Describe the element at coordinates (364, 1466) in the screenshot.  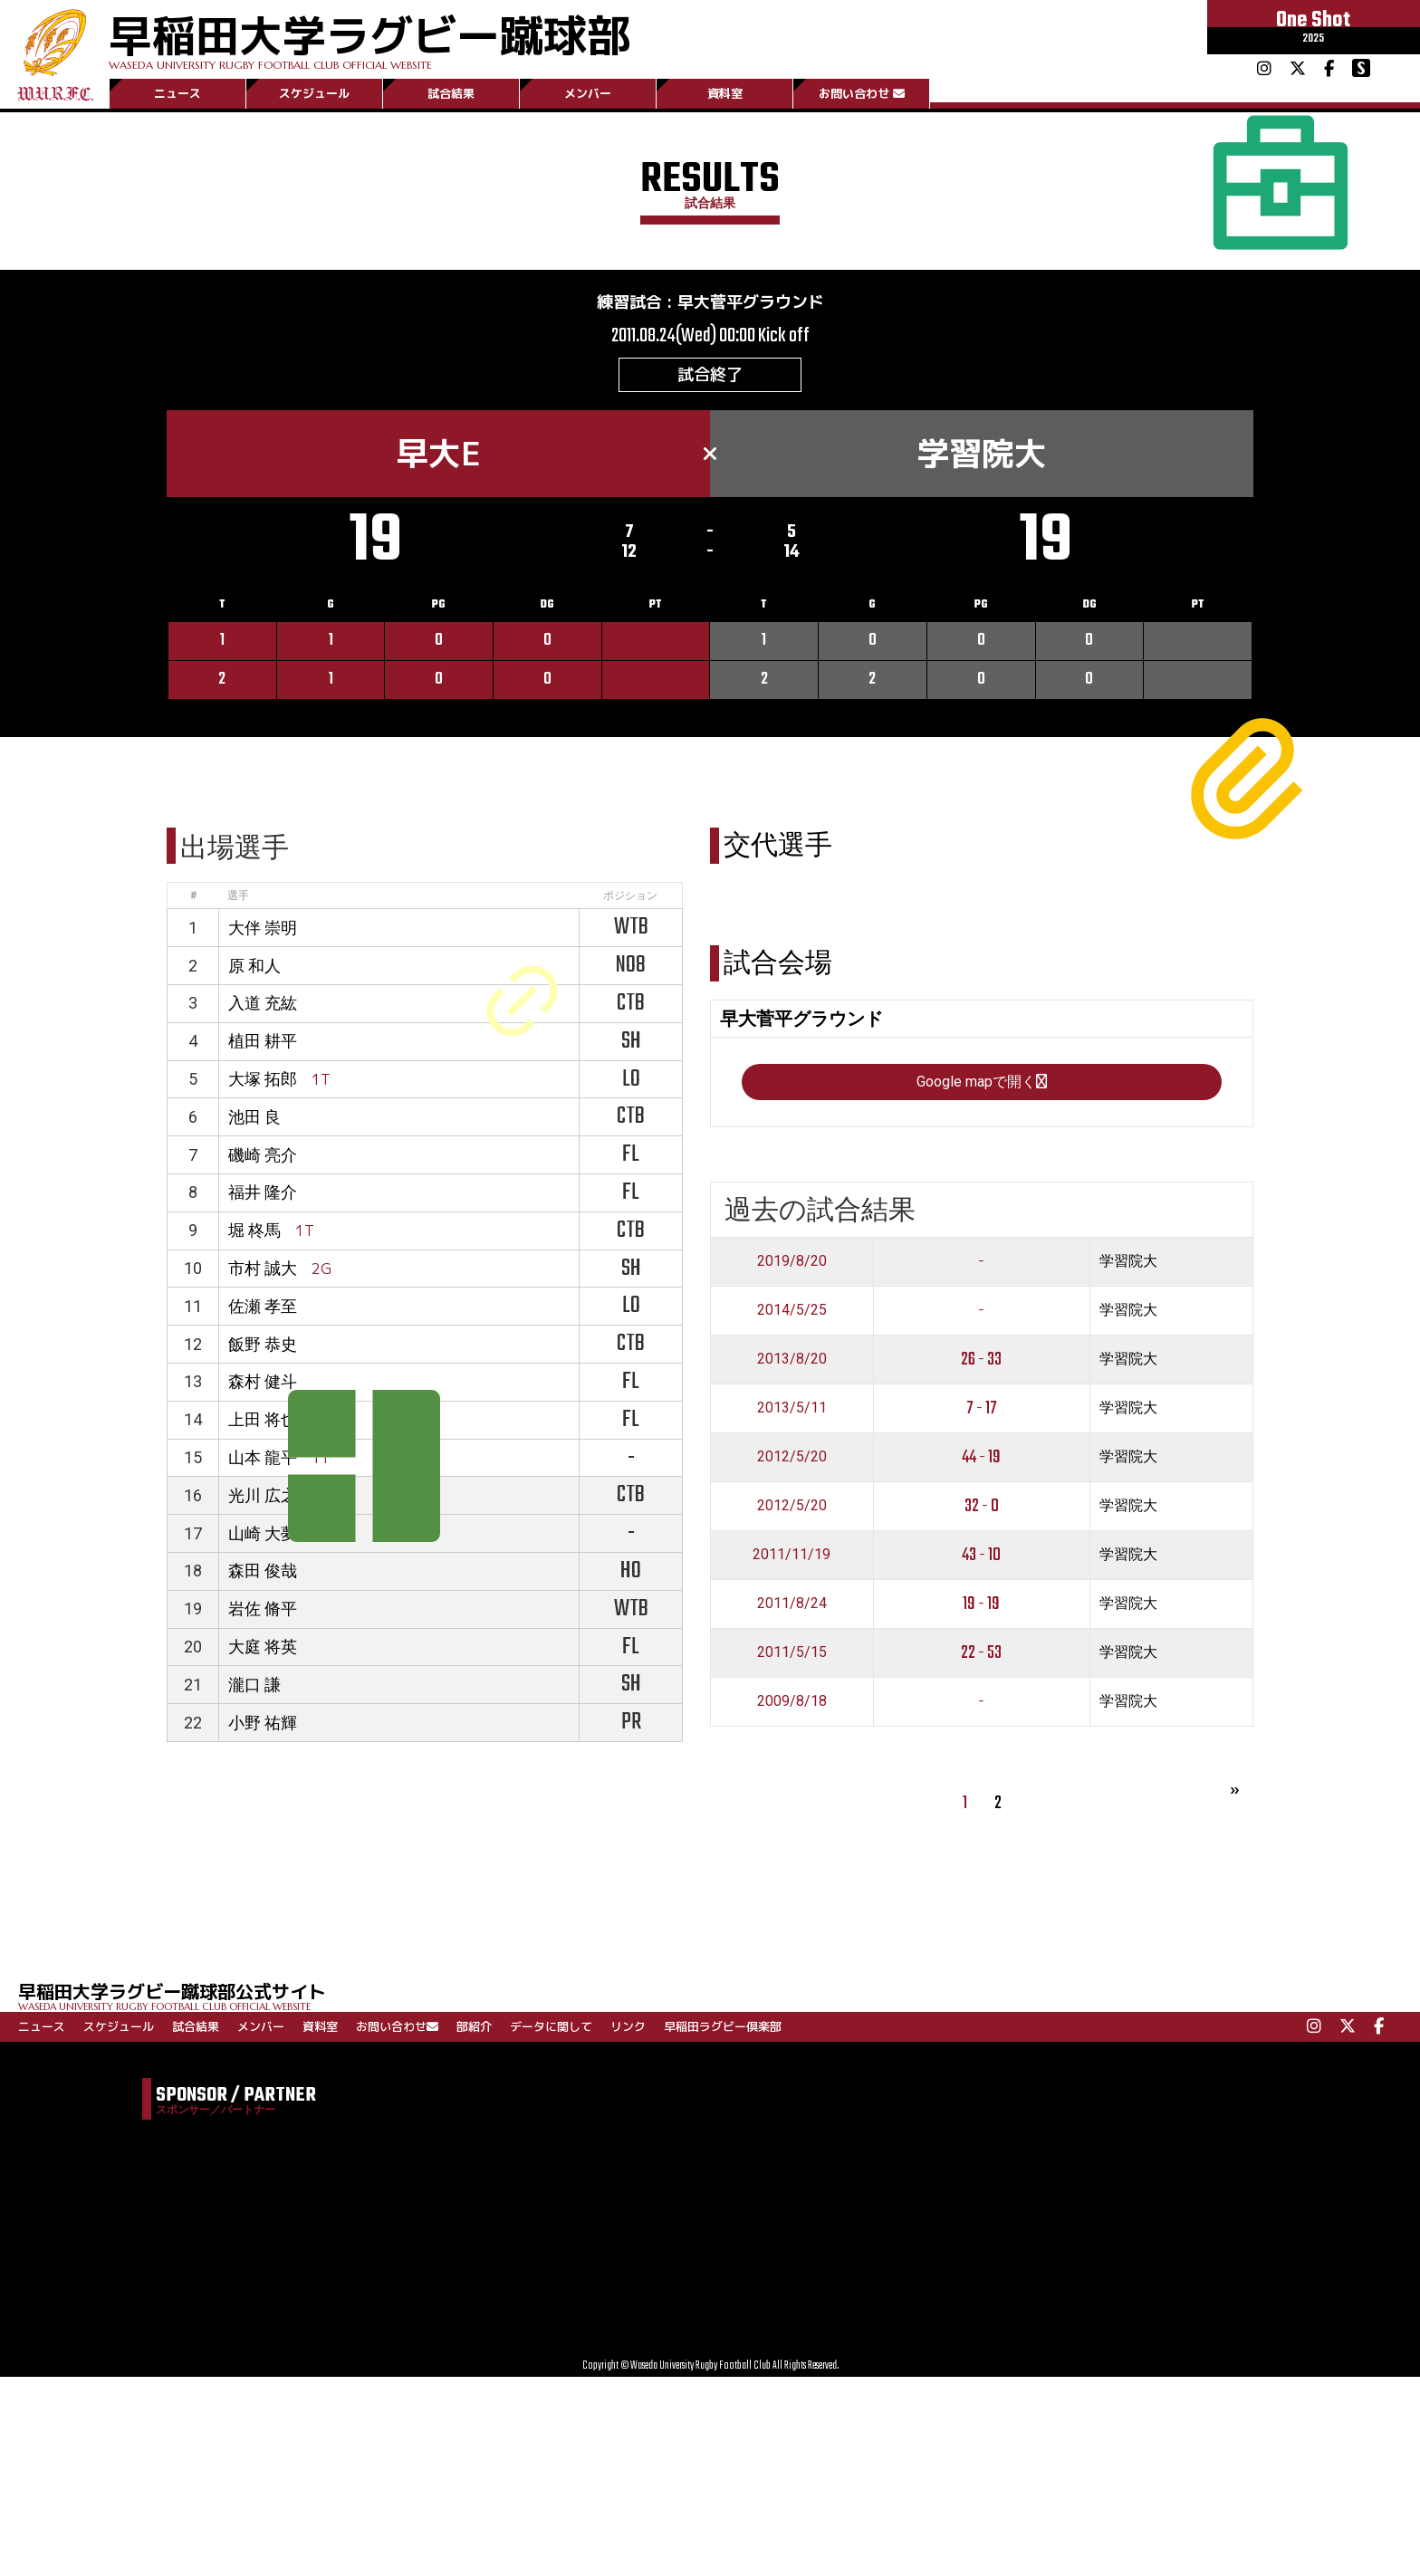
I see `switch to grid layout view` at that location.